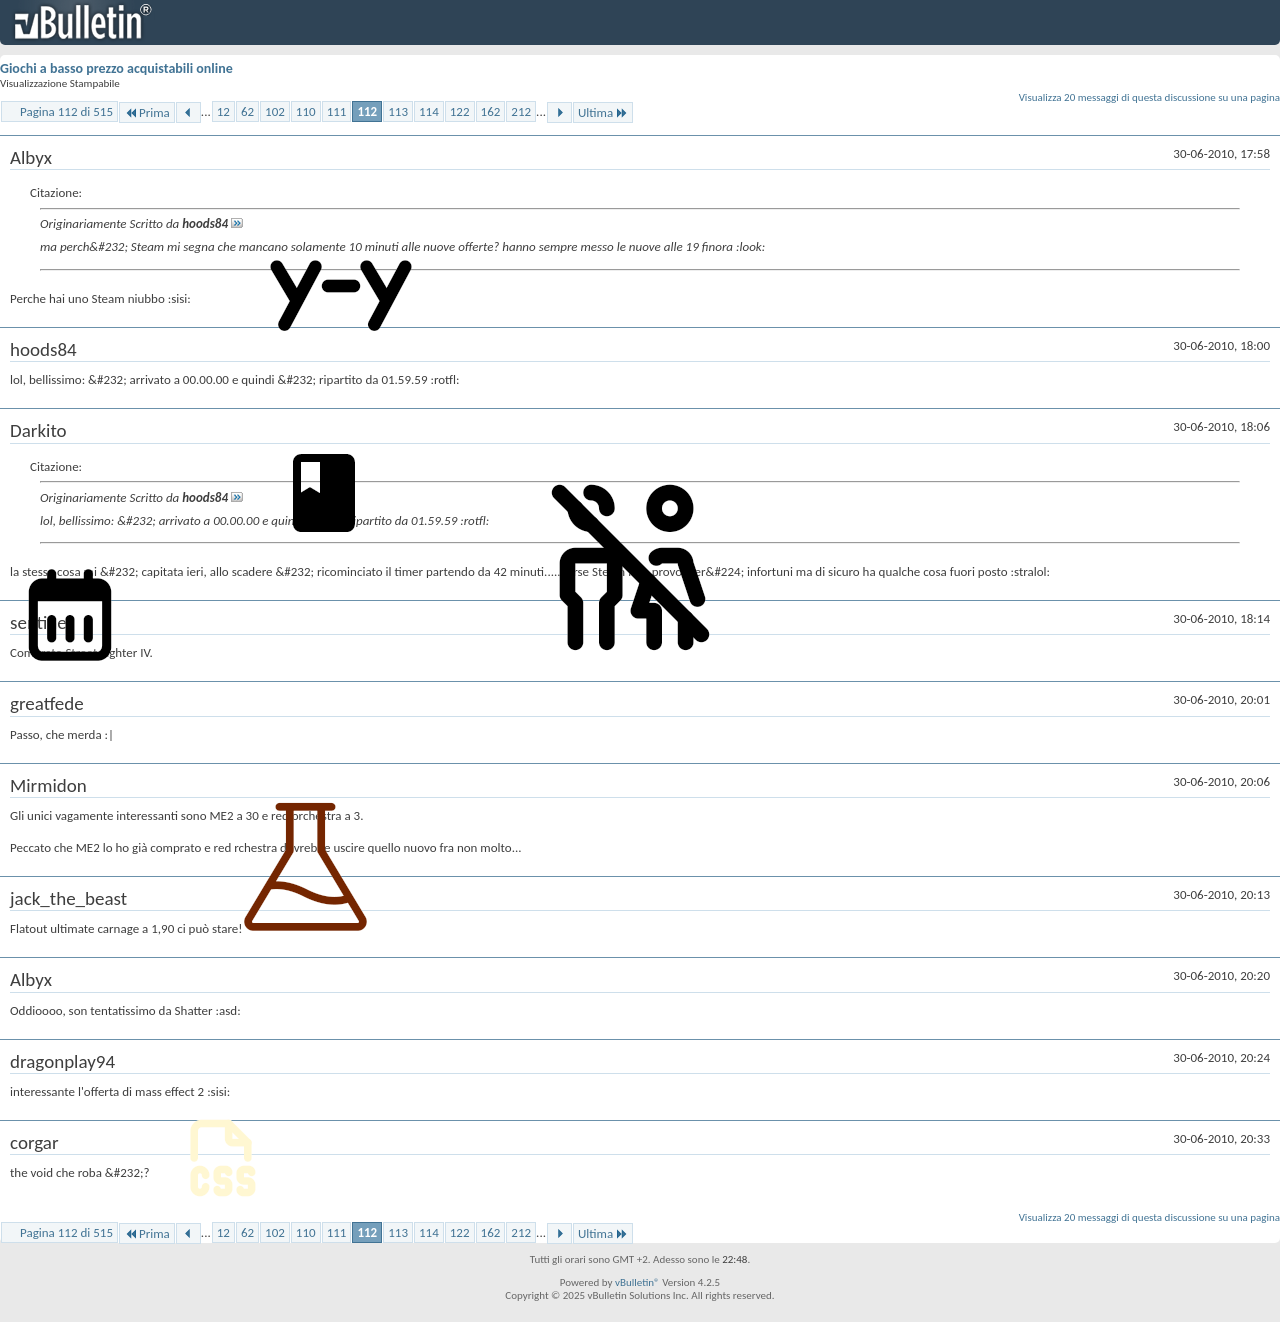 The image size is (1280, 1322). Describe the element at coordinates (630, 563) in the screenshot. I see `disable friends or social features` at that location.